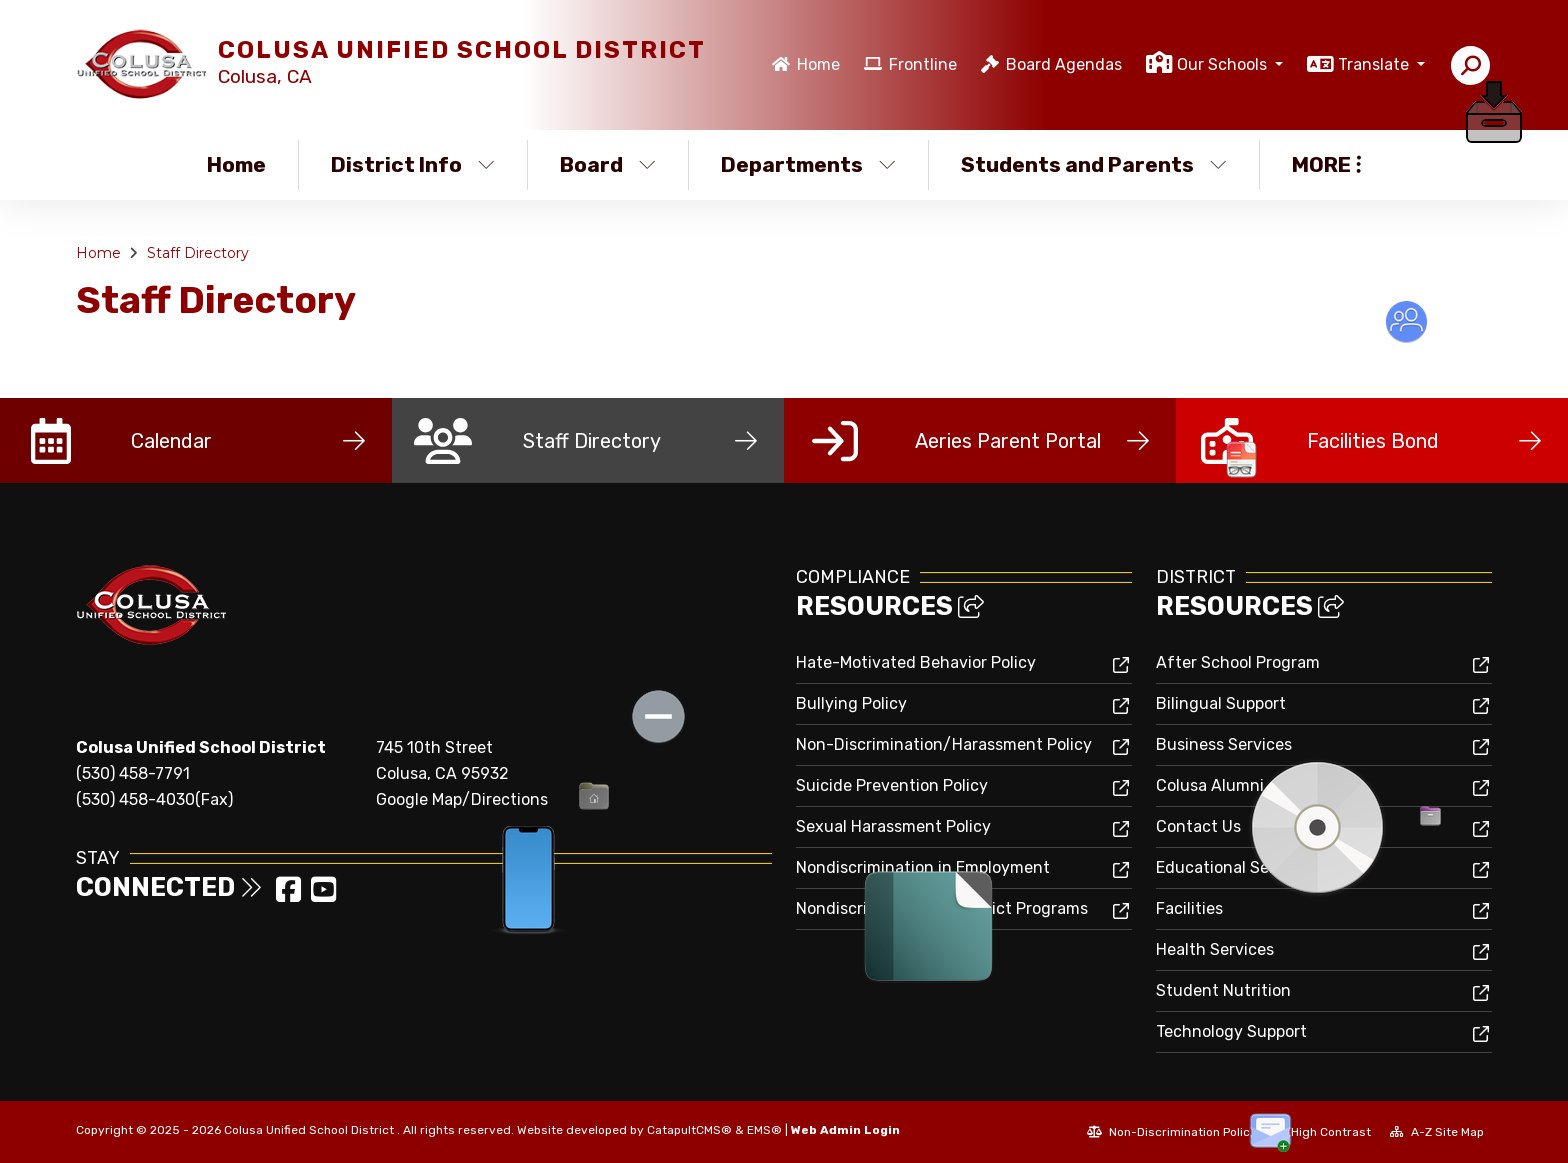 This screenshot has width=1568, height=1163. I want to click on indicates a recordable CD-R disc, so click(1317, 827).